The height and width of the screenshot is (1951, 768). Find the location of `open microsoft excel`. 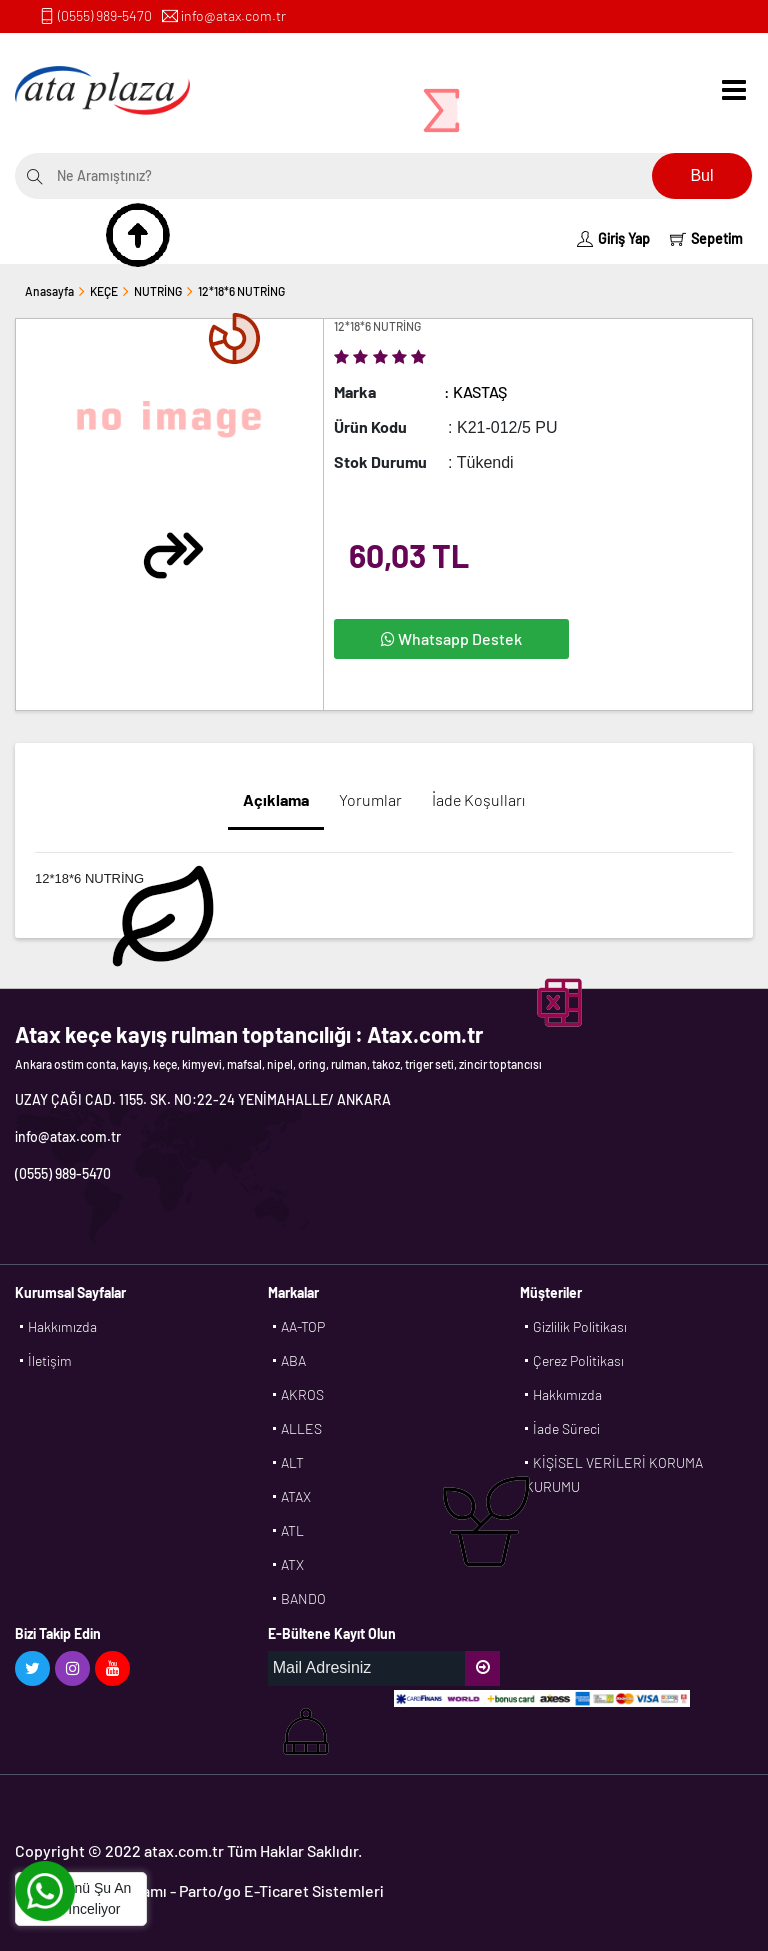

open microsoft excel is located at coordinates (561, 1002).